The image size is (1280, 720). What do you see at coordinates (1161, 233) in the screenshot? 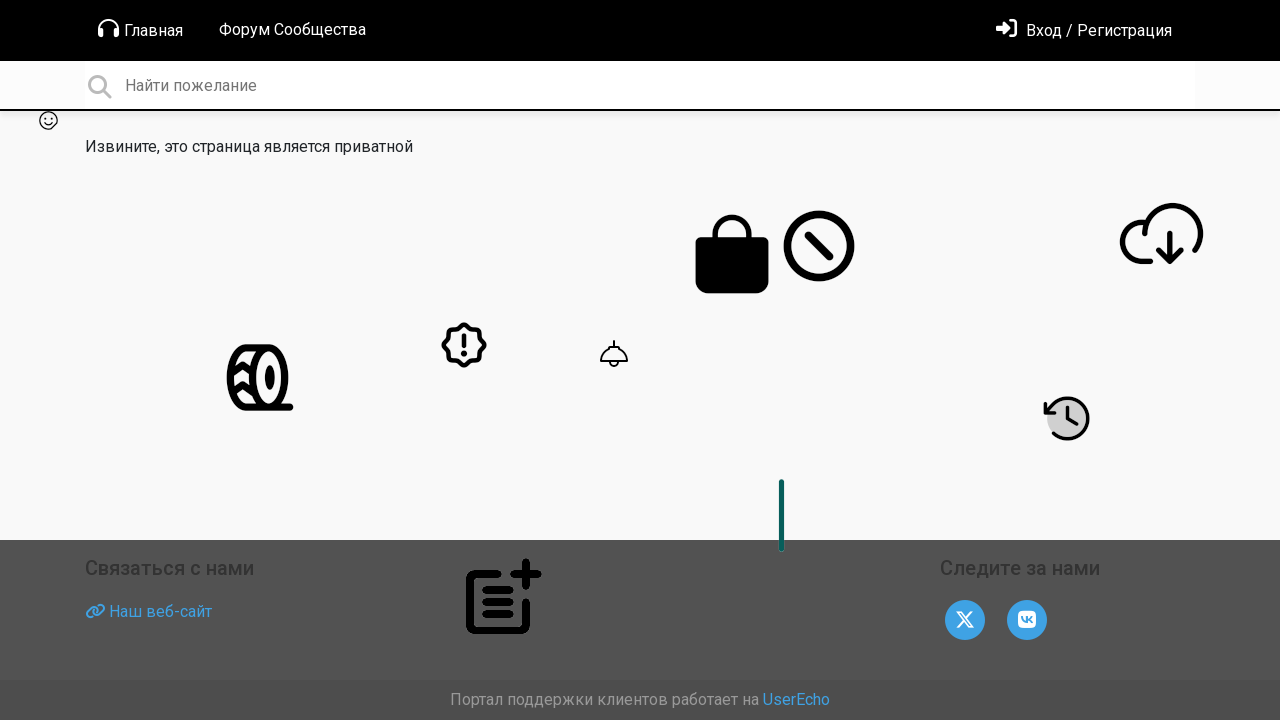
I see `download from cloud storage` at bounding box center [1161, 233].